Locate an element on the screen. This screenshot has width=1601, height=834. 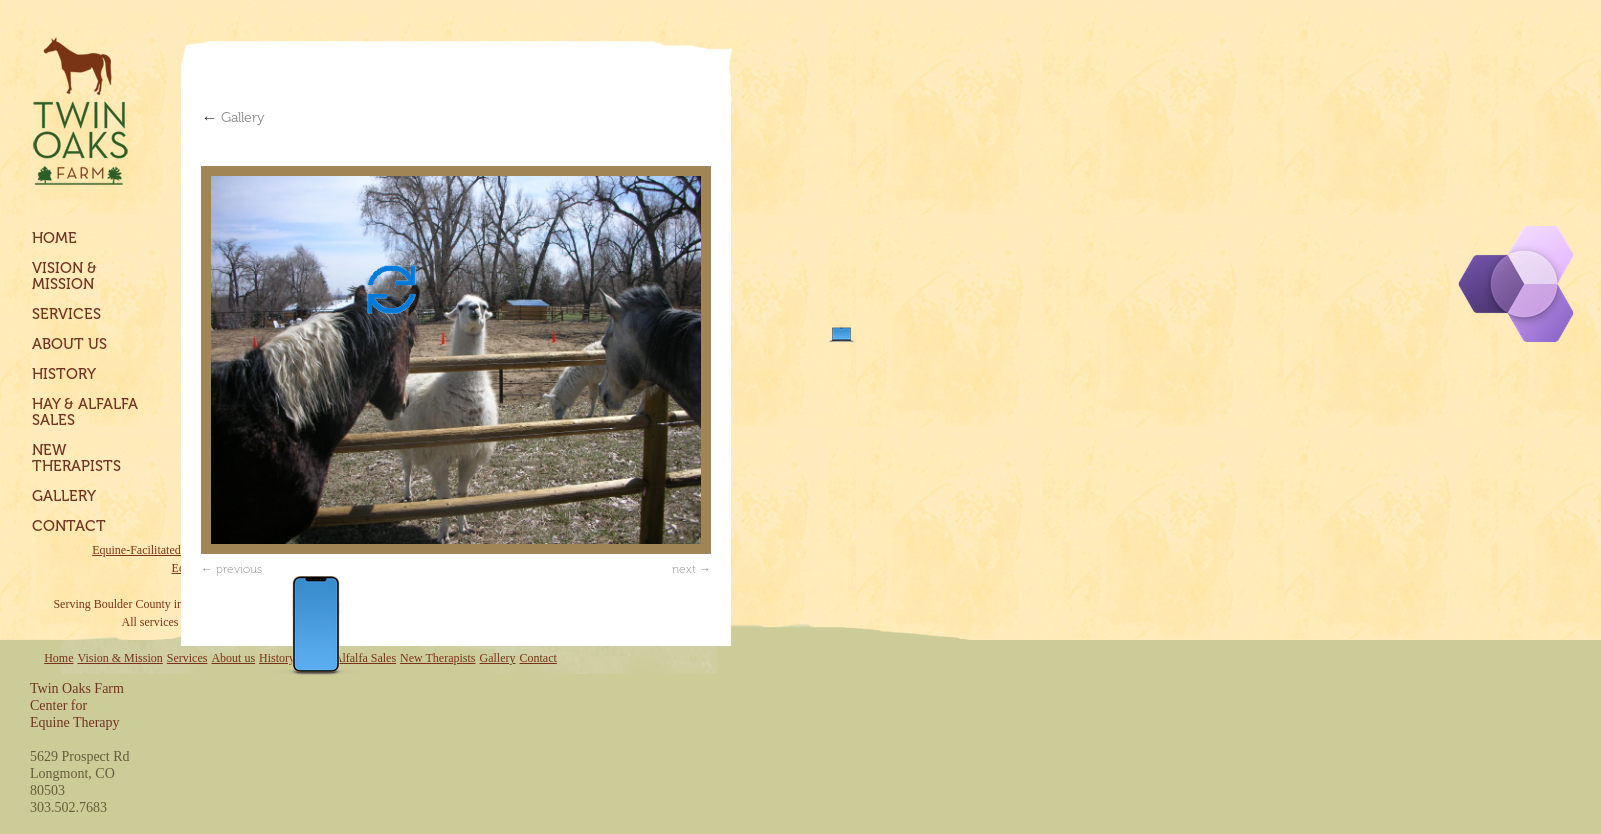
open the microsoft store app is located at coordinates (1516, 284).